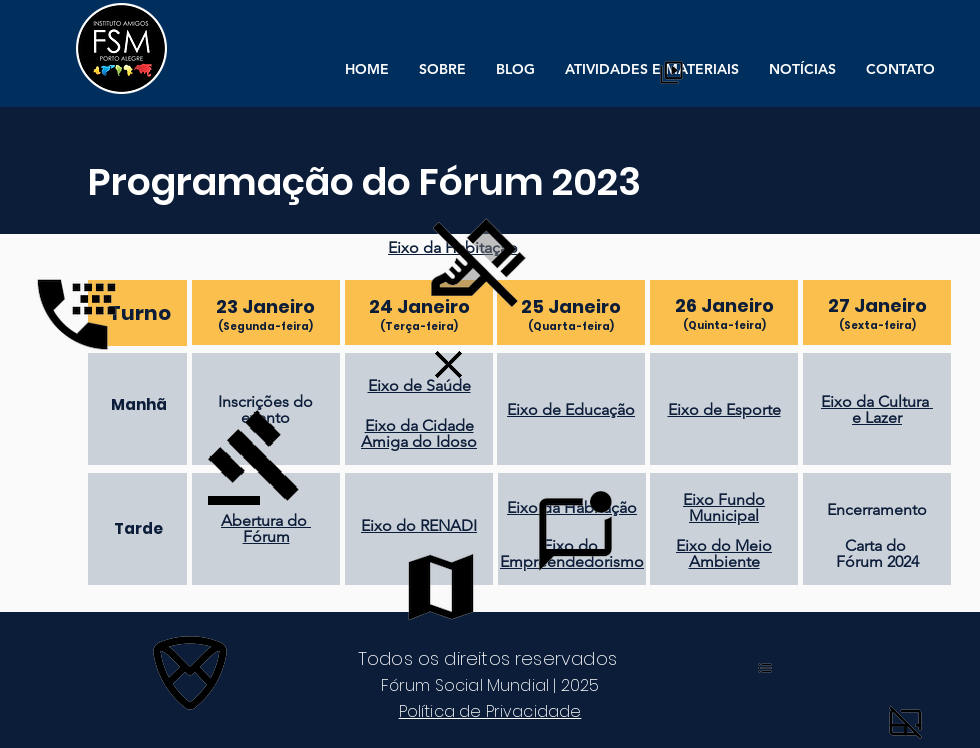  Describe the element at coordinates (448, 364) in the screenshot. I see `close a dialog or modal` at that location.